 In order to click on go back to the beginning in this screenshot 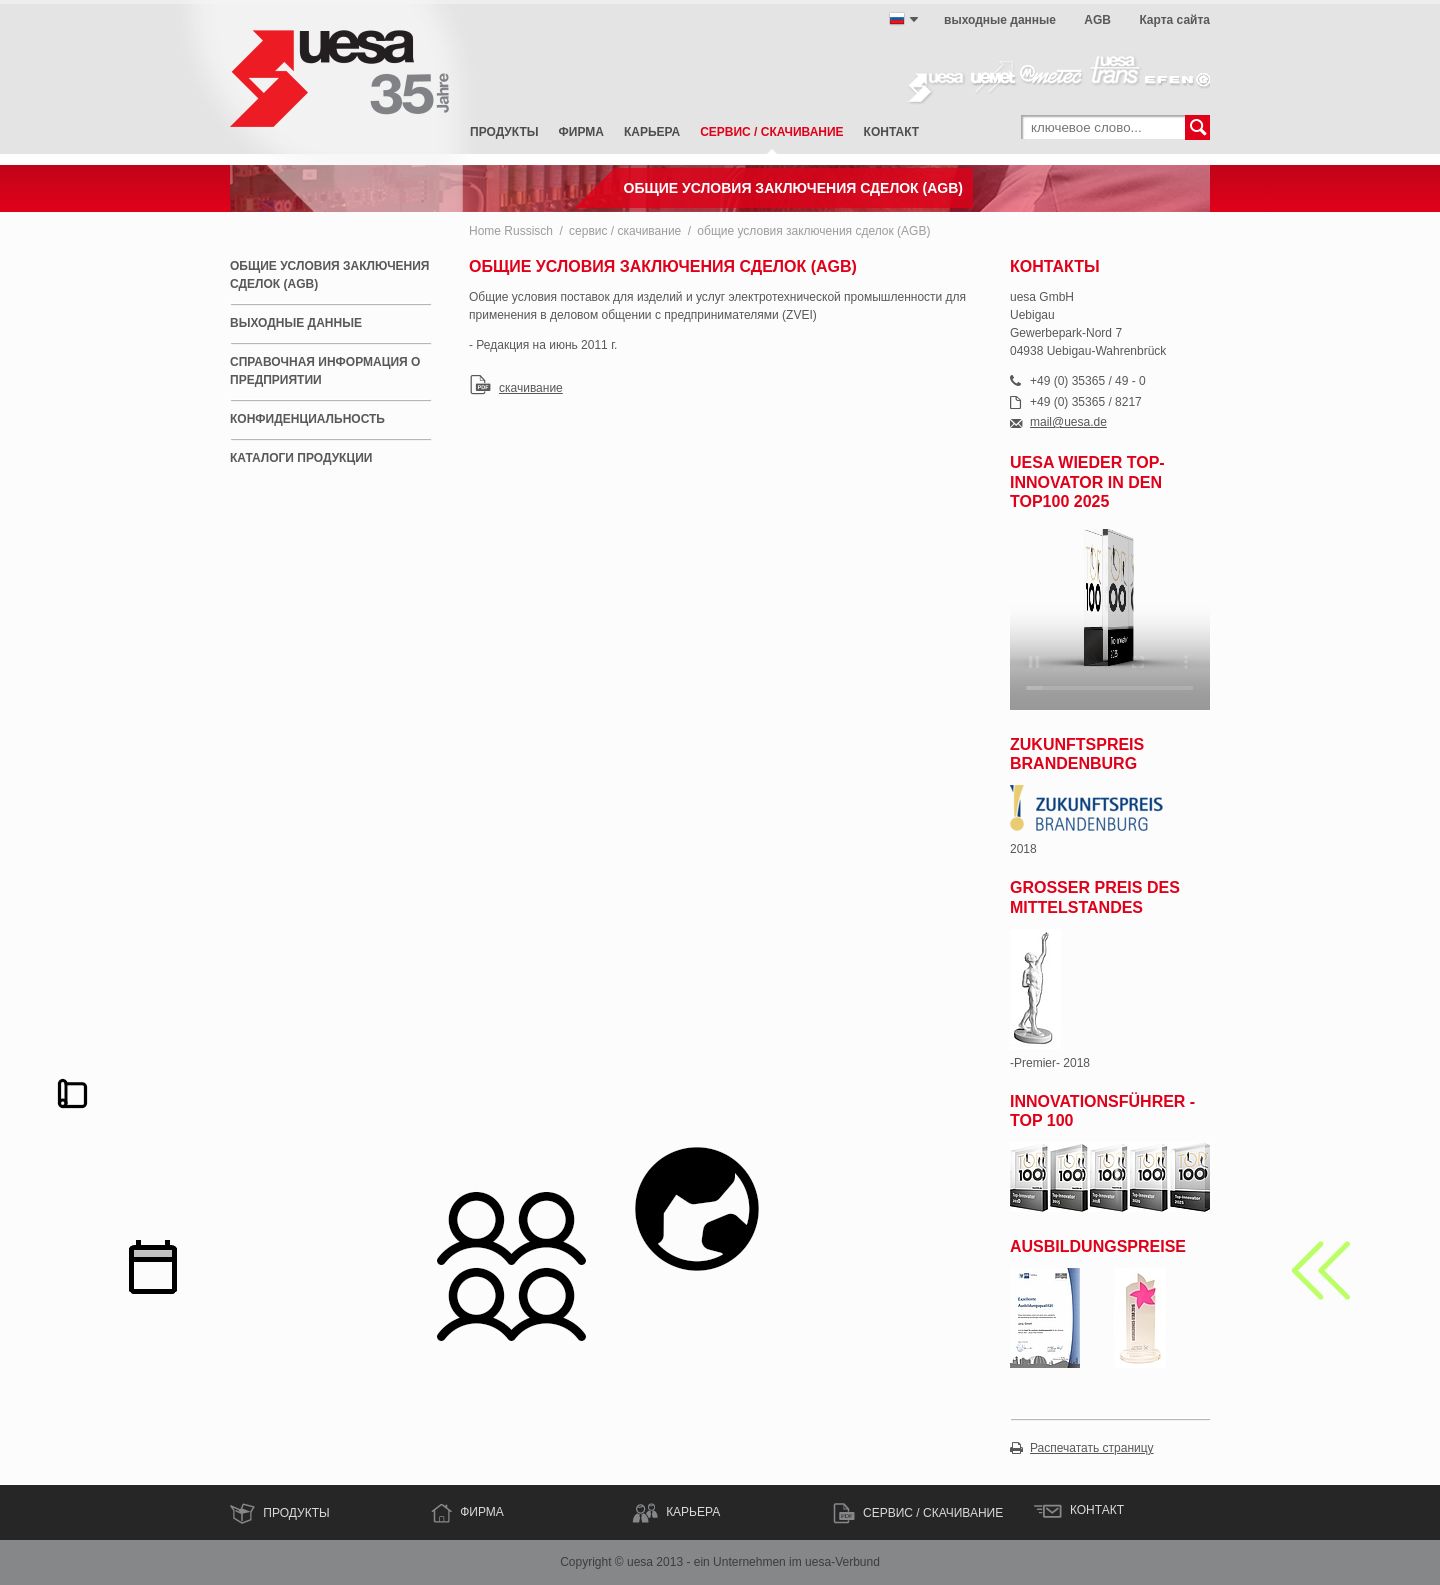, I will do `click(1323, 1270)`.